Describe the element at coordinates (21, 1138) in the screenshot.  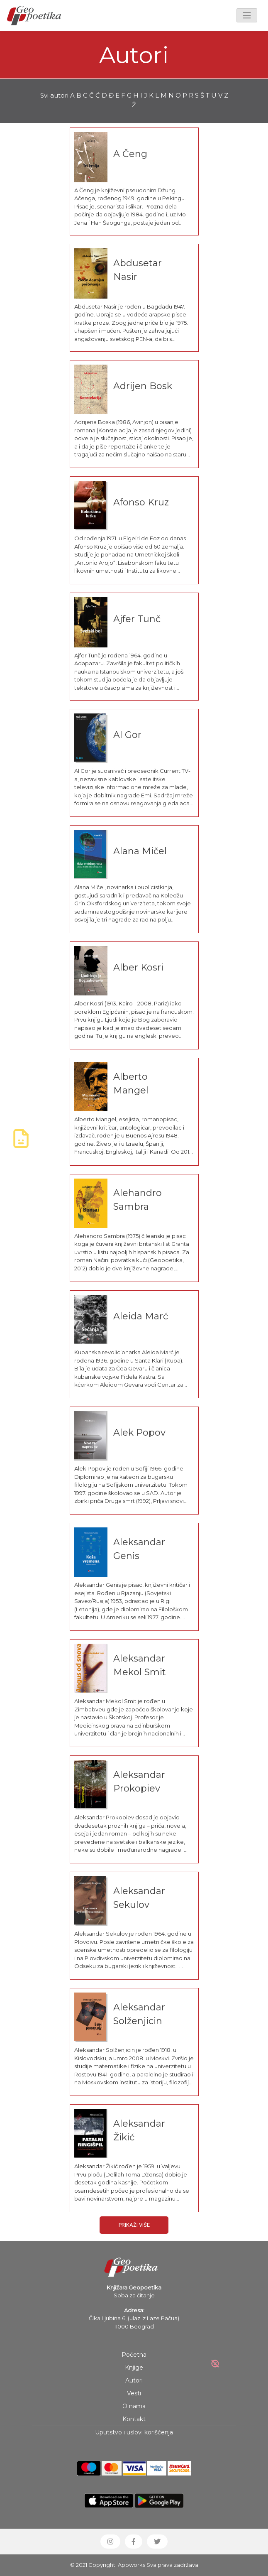
I see `document with neutral status or feedback` at that location.